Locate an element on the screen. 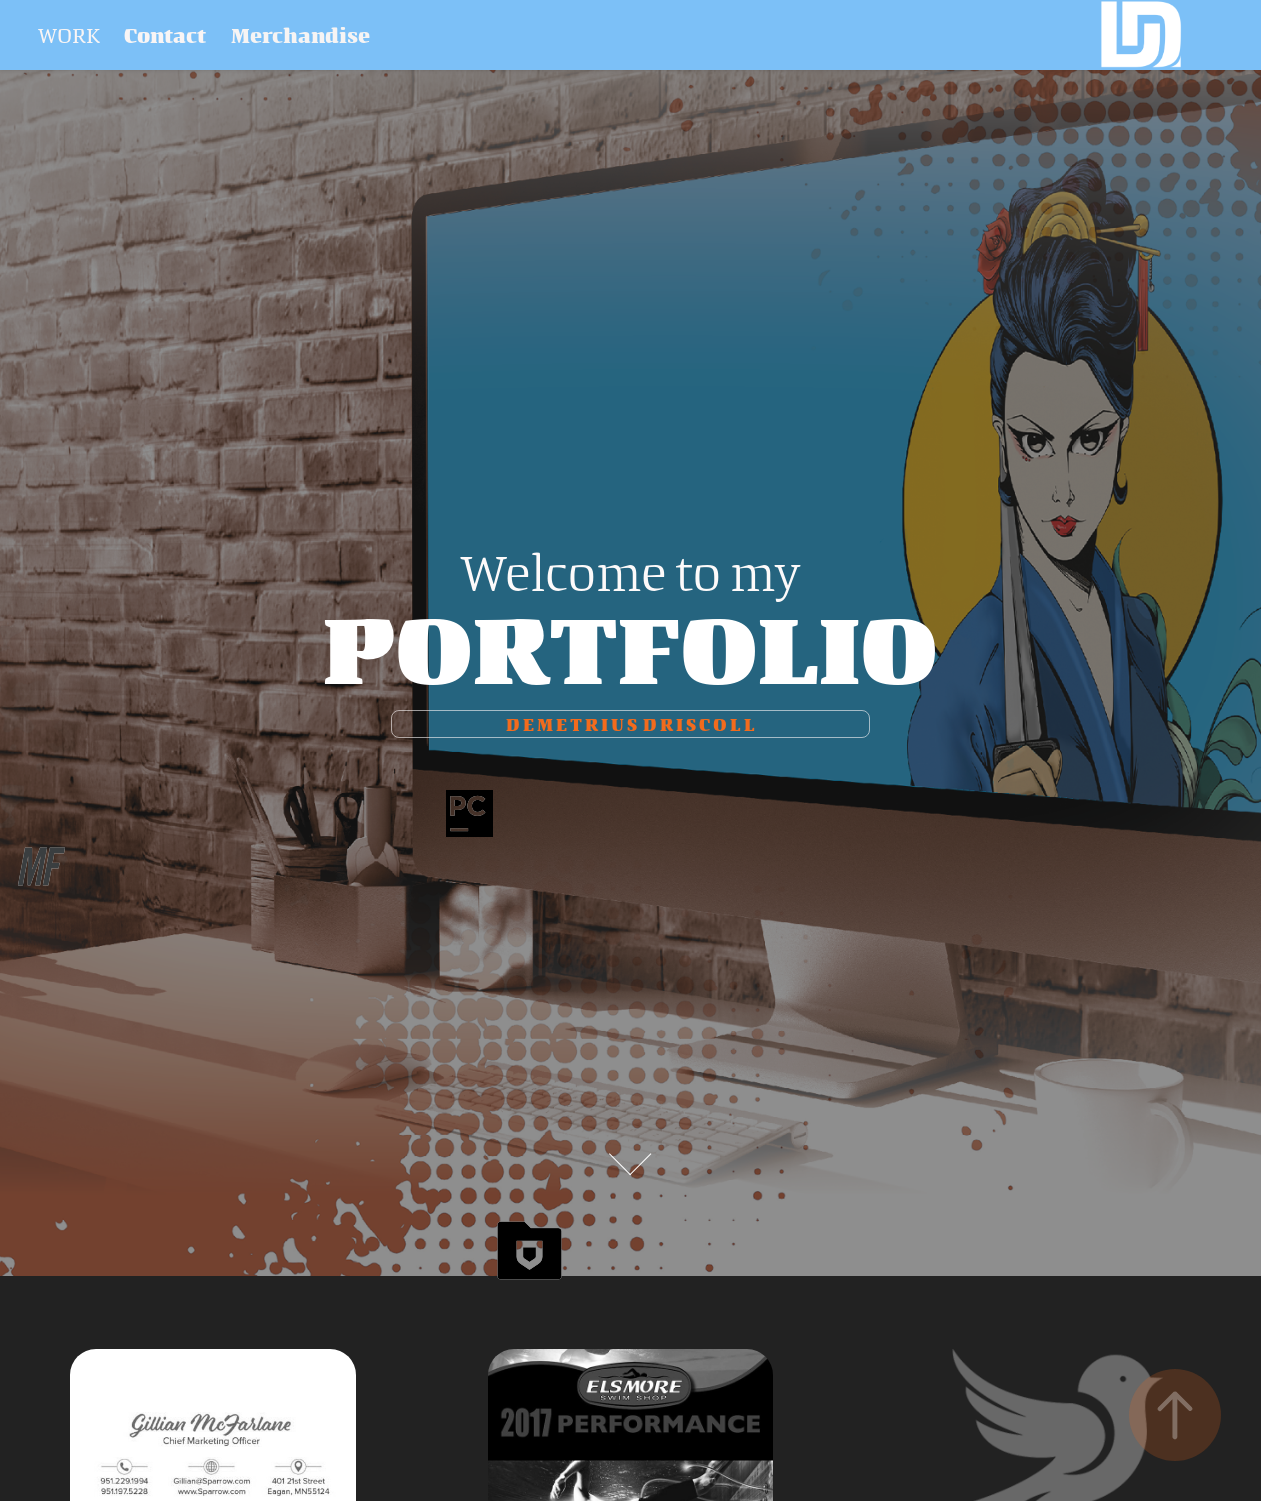 Image resolution: width=1261 pixels, height=1501 pixels. access protected or secure files is located at coordinates (529, 1250).